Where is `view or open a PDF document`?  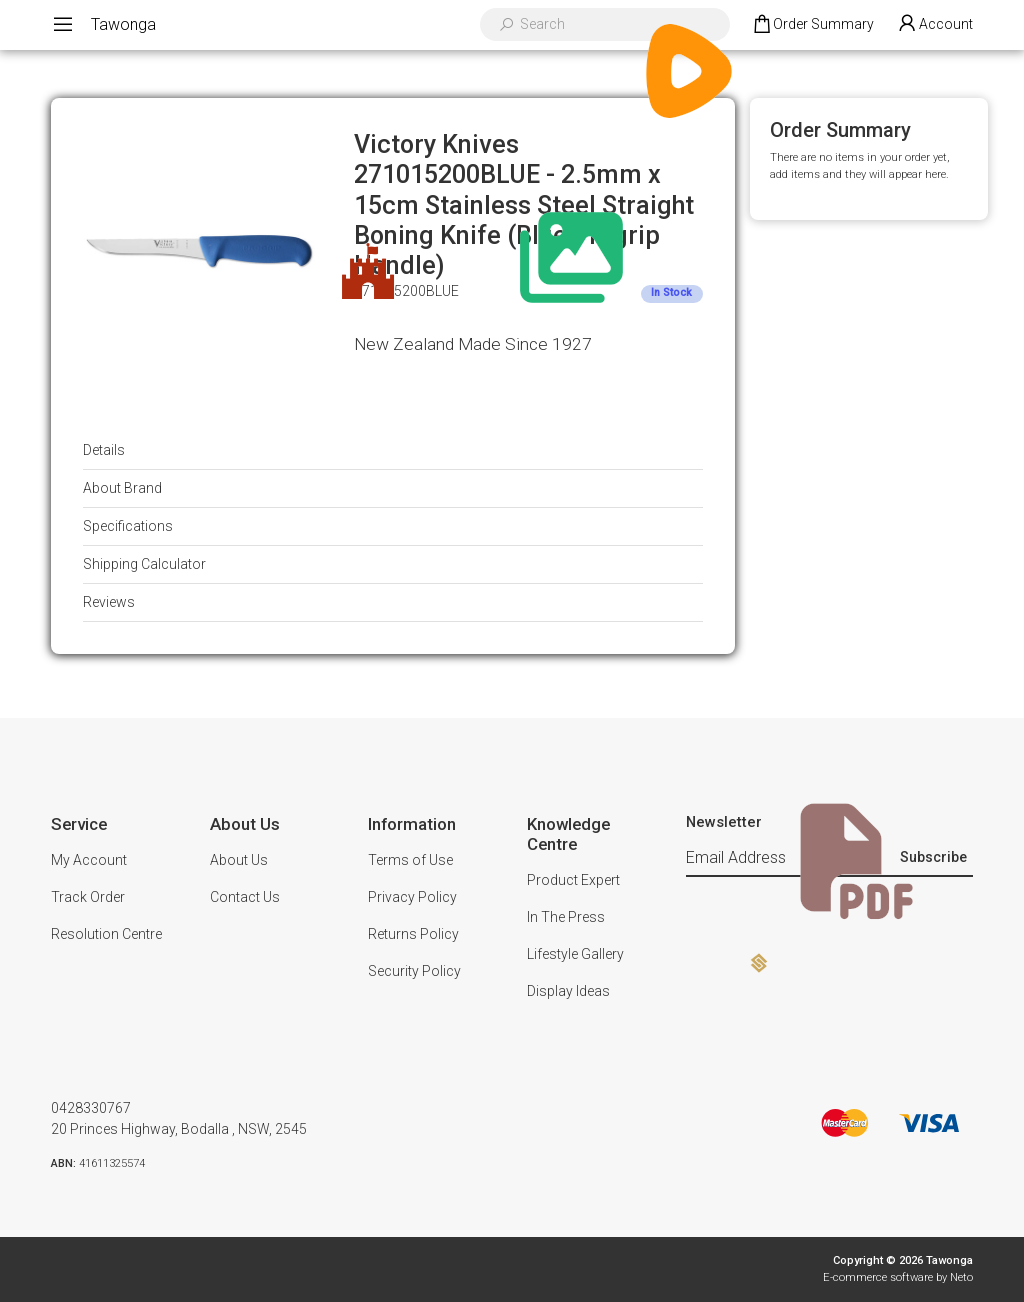 view or open a PDF document is located at coordinates (854, 857).